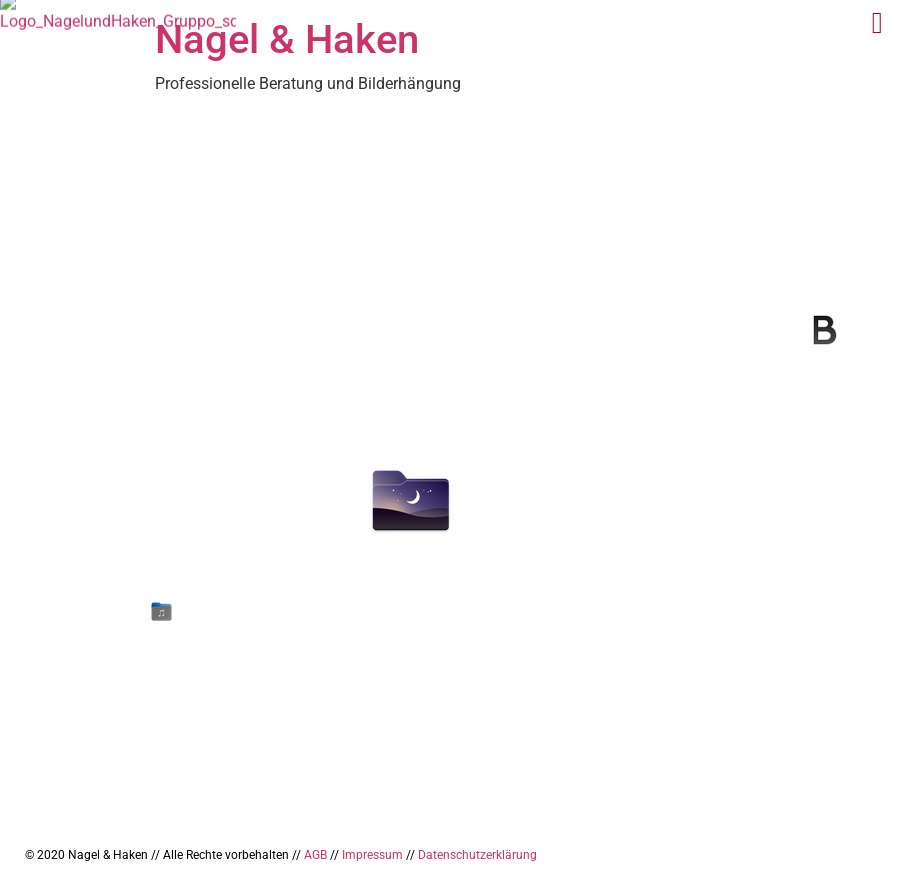 This screenshot has height=878, width=910. I want to click on open pictures folder, so click(410, 502).